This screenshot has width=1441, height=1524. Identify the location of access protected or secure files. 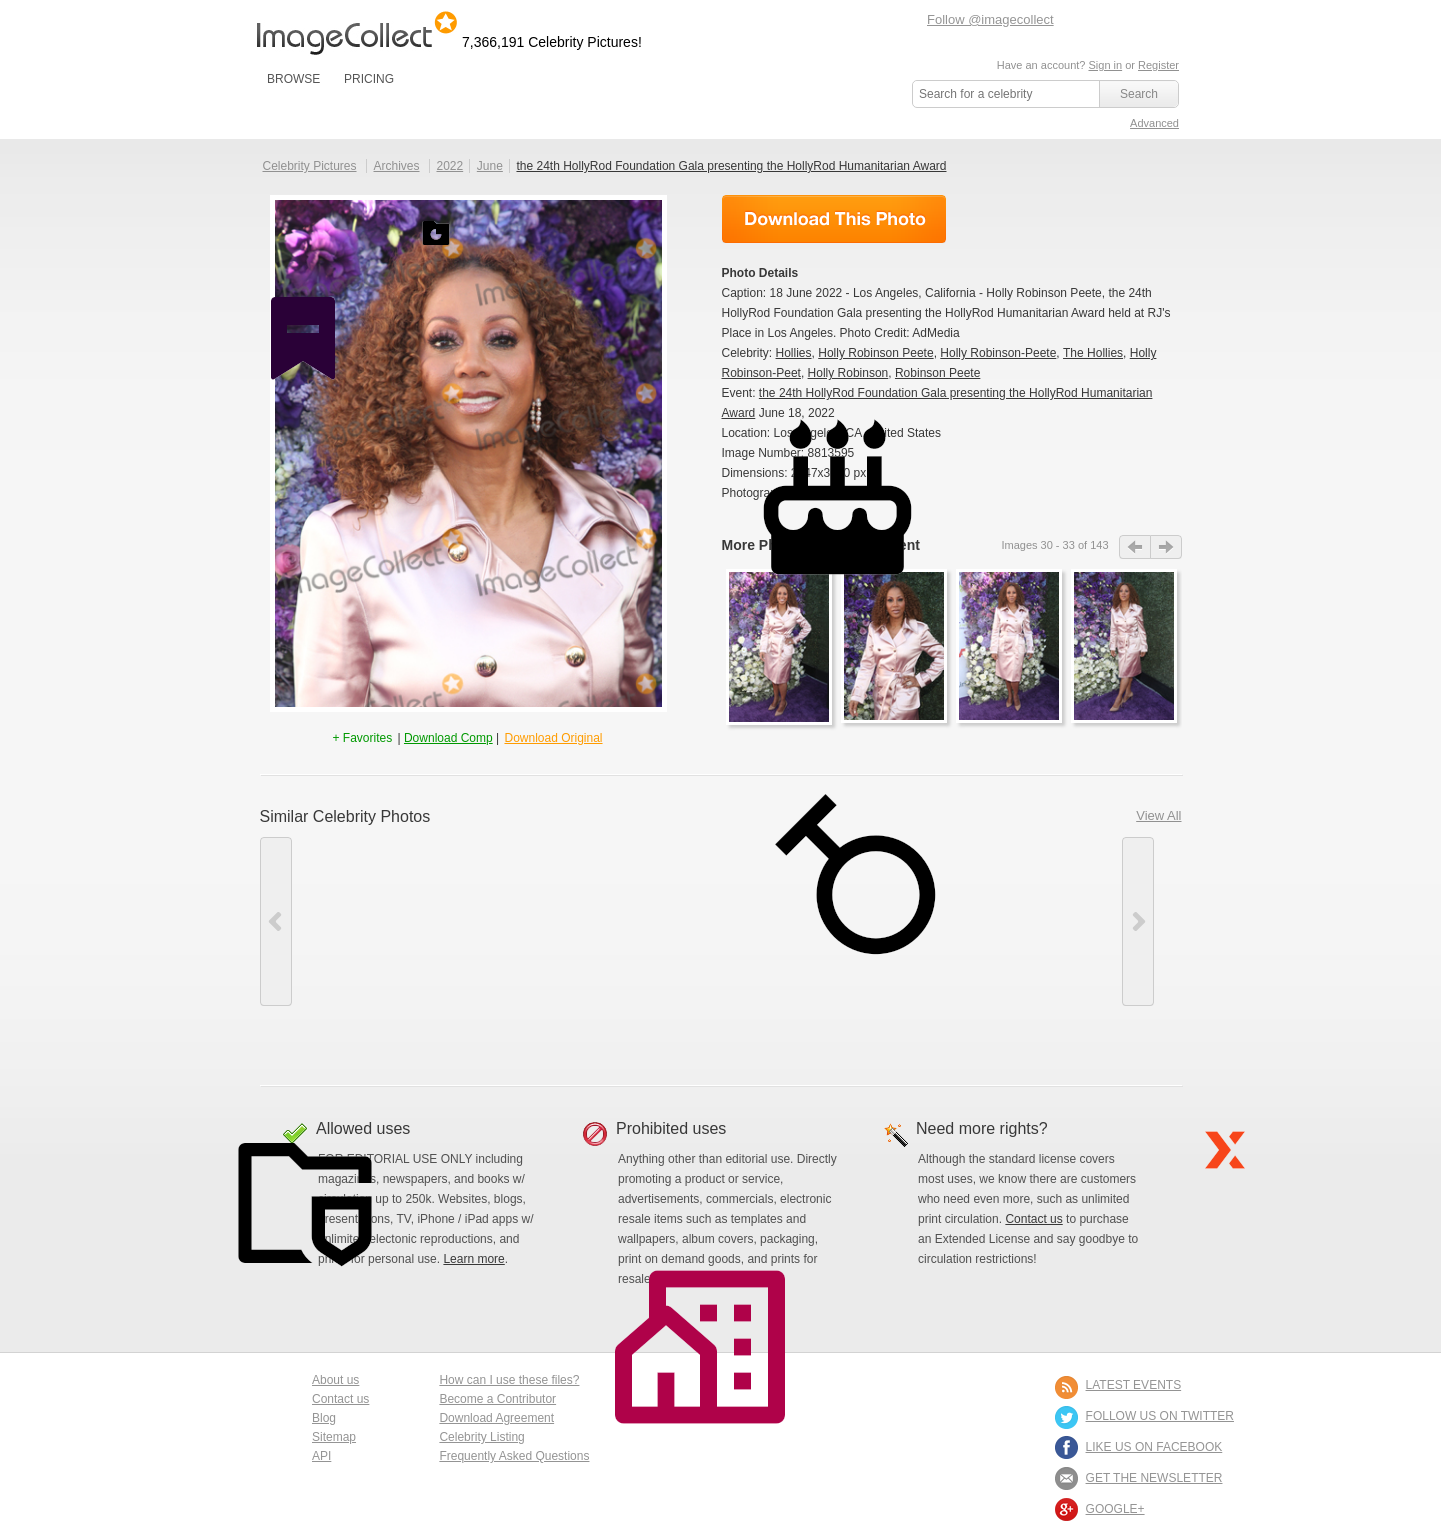
(305, 1203).